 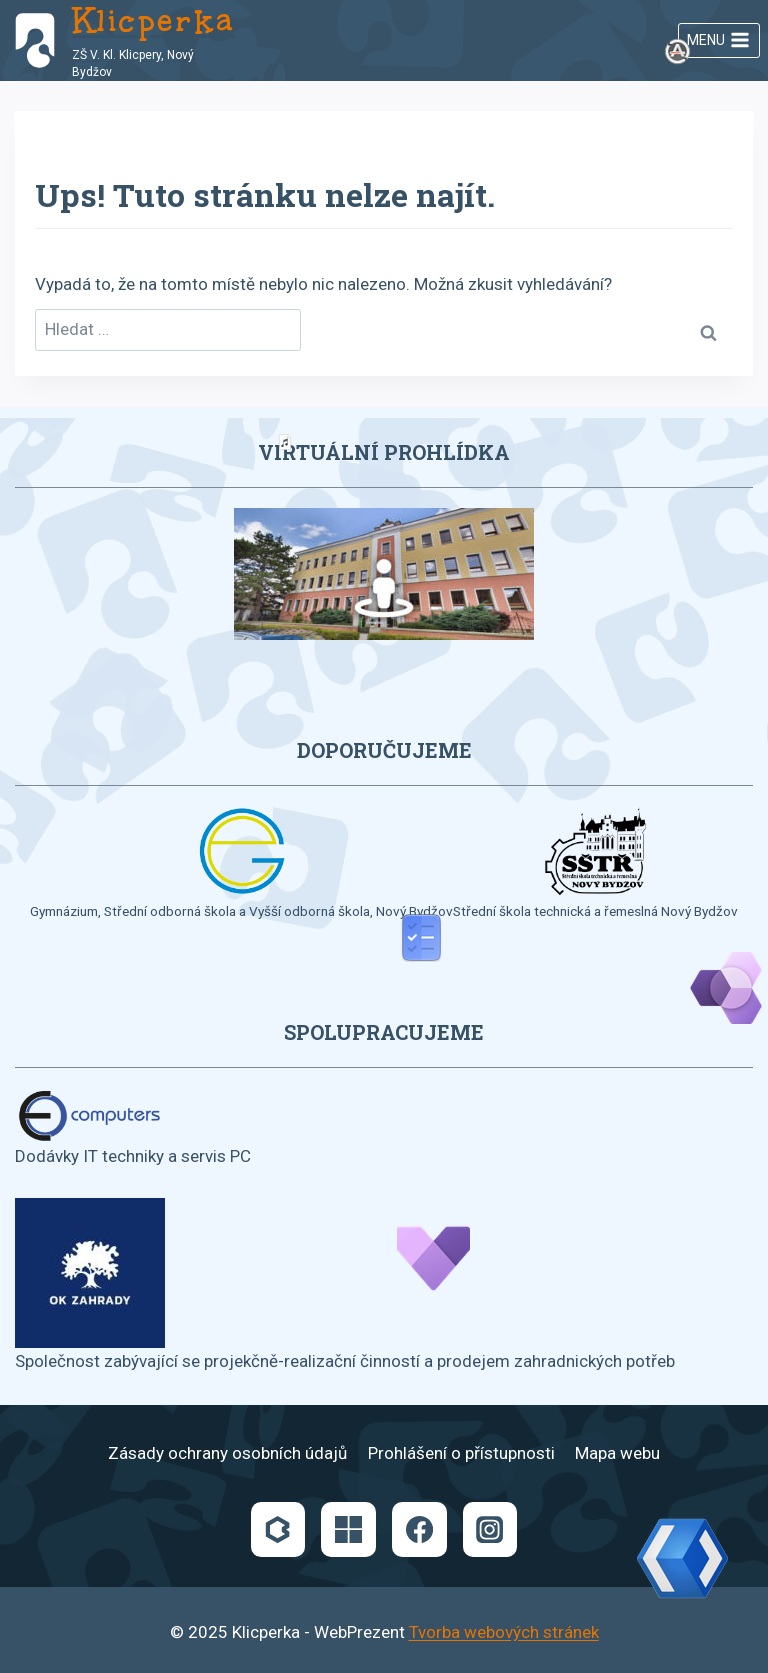 What do you see at coordinates (421, 937) in the screenshot?
I see `open your bookmarks app` at bounding box center [421, 937].